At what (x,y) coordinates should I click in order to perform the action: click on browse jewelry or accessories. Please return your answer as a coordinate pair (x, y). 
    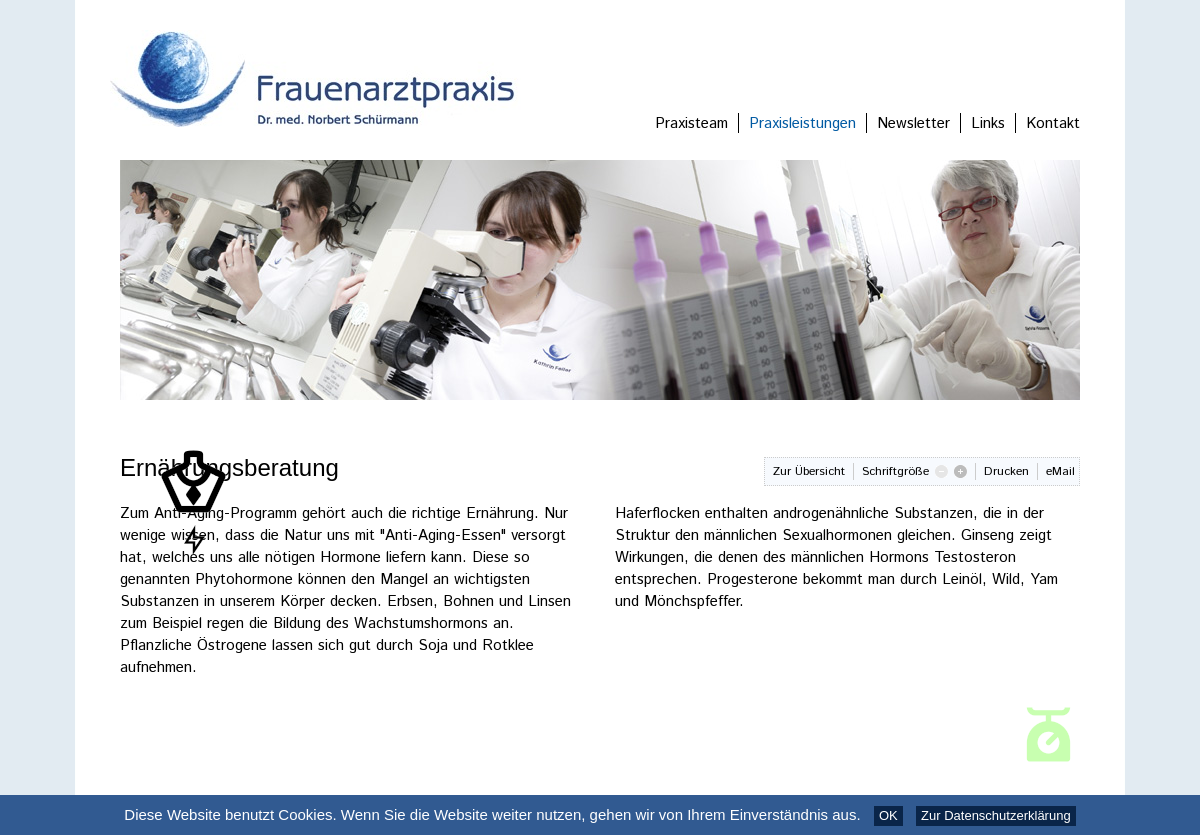
    Looking at the image, I should click on (193, 483).